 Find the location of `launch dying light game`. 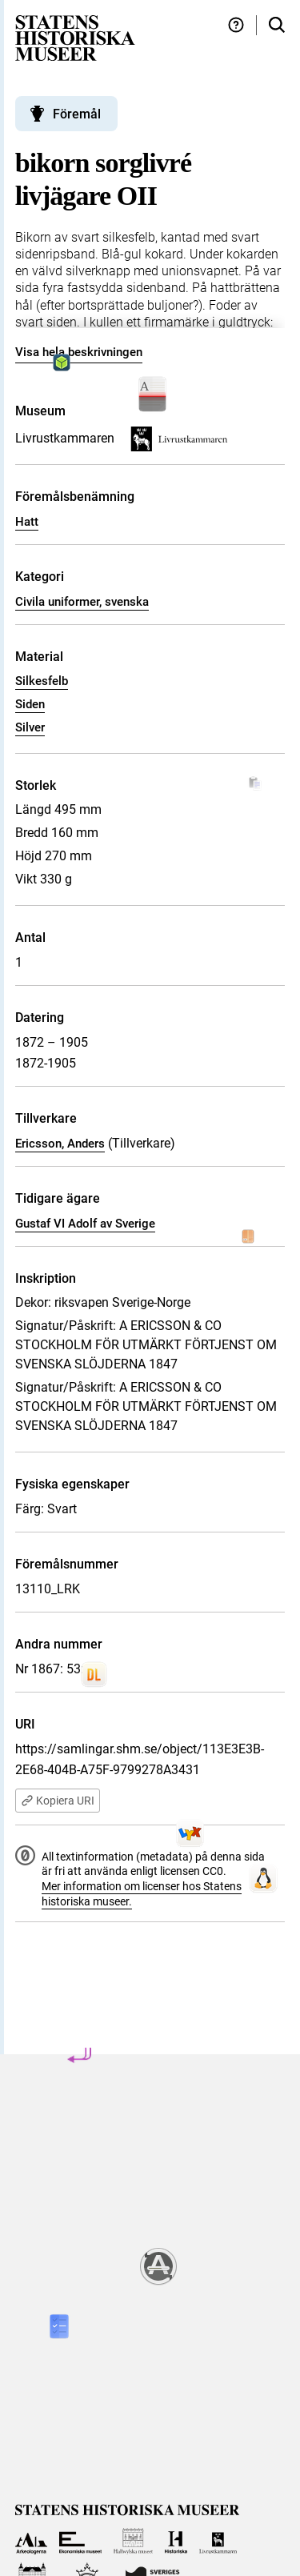

launch dying light game is located at coordinates (94, 1674).